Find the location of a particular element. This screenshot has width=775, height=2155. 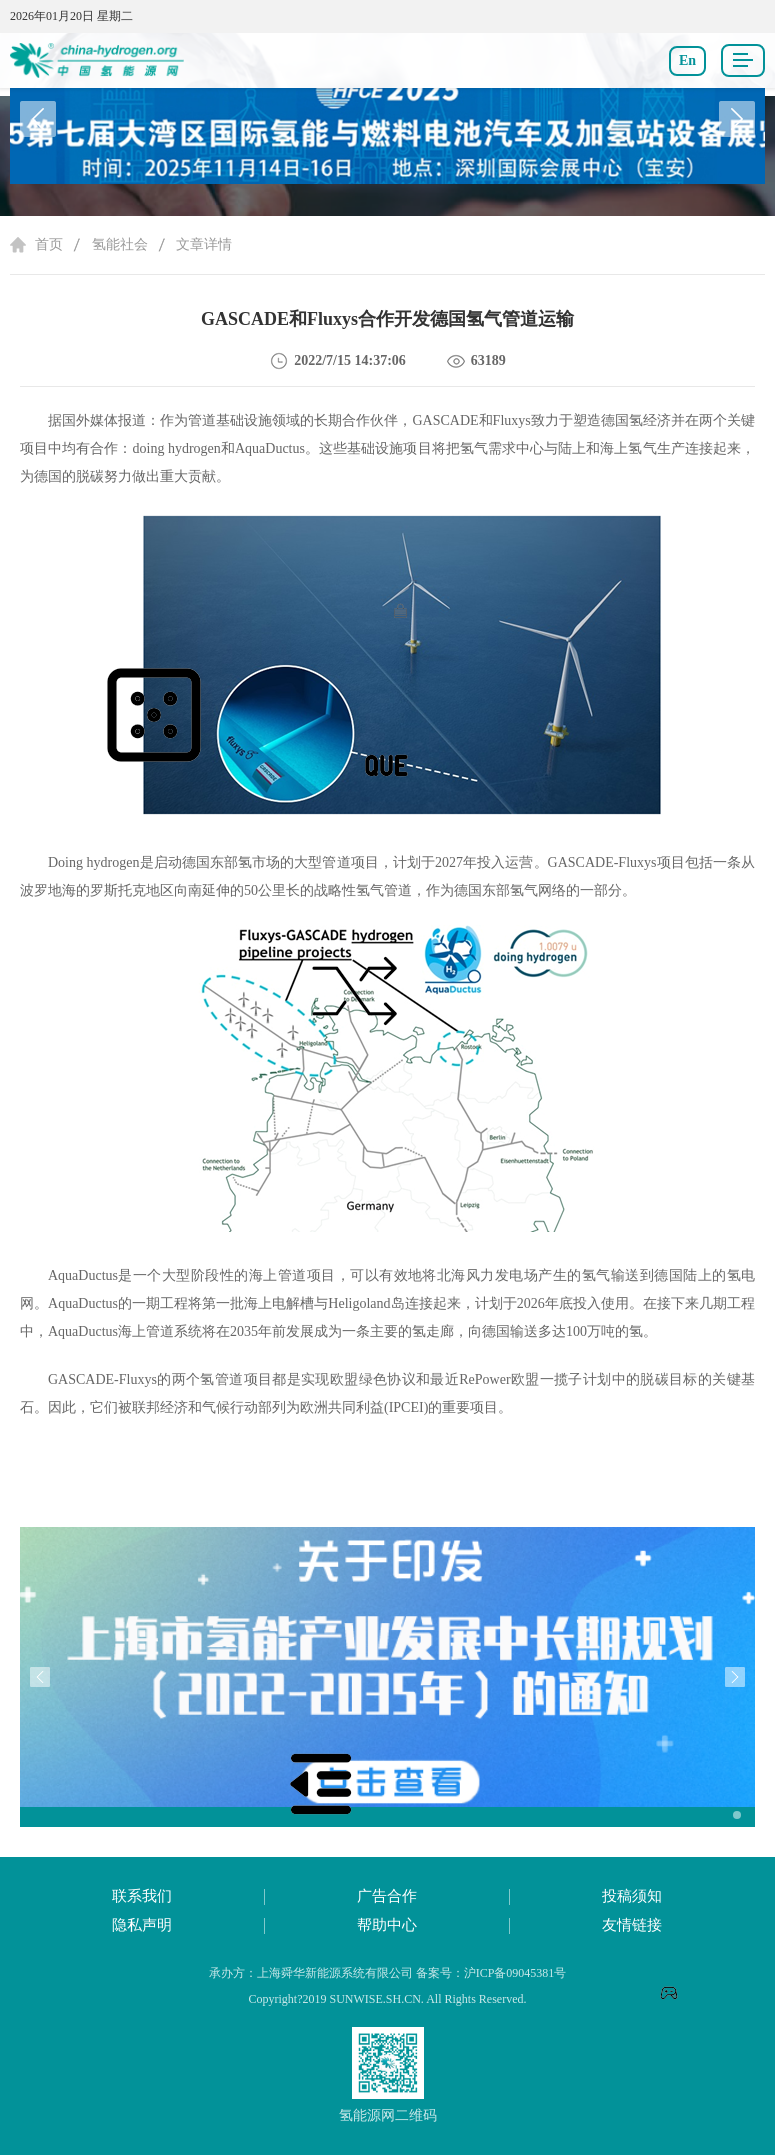

access games or gaming section is located at coordinates (669, 1993).